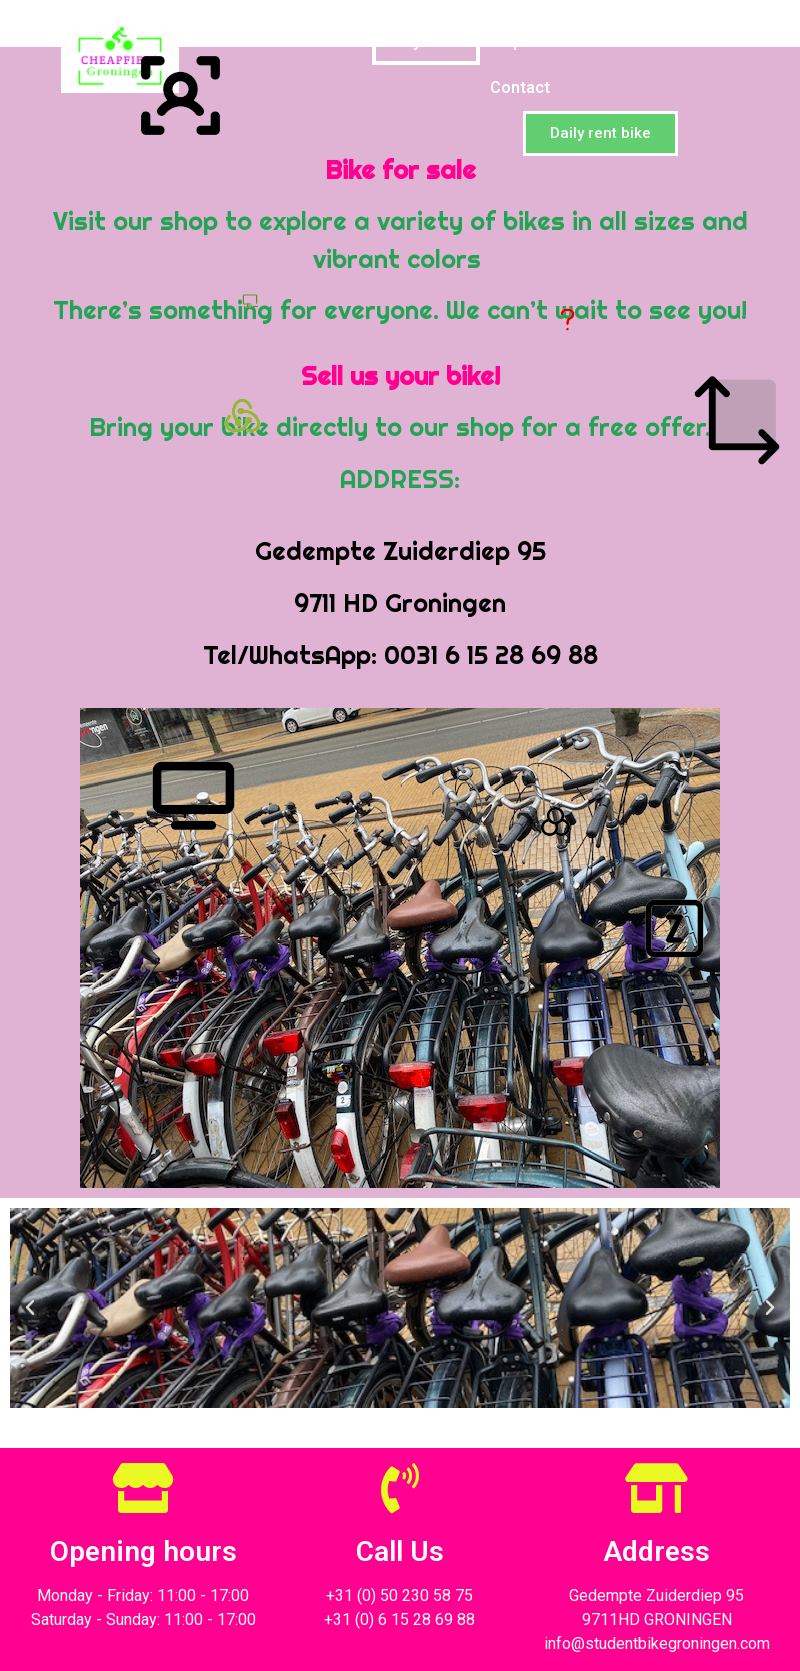  What do you see at coordinates (250, 301) in the screenshot?
I see `remove a desktop device from your account` at bounding box center [250, 301].